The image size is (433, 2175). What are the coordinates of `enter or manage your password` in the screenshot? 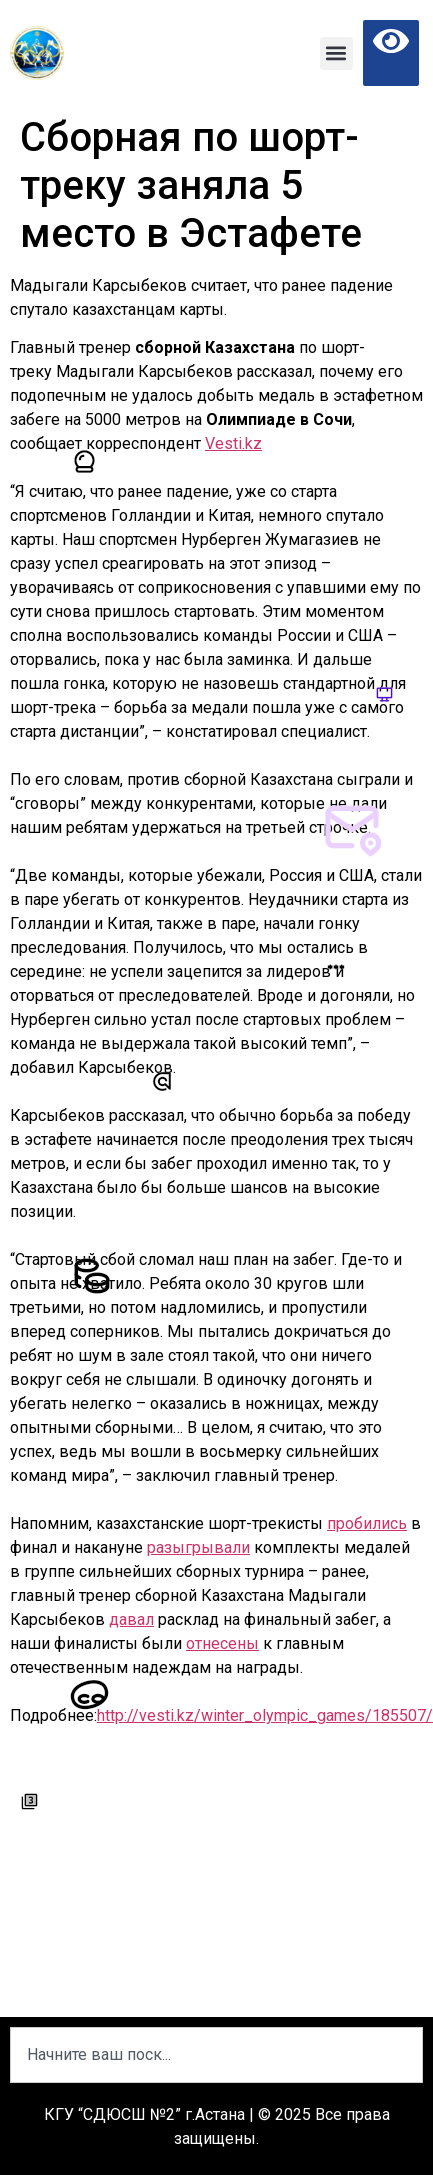 It's located at (336, 967).